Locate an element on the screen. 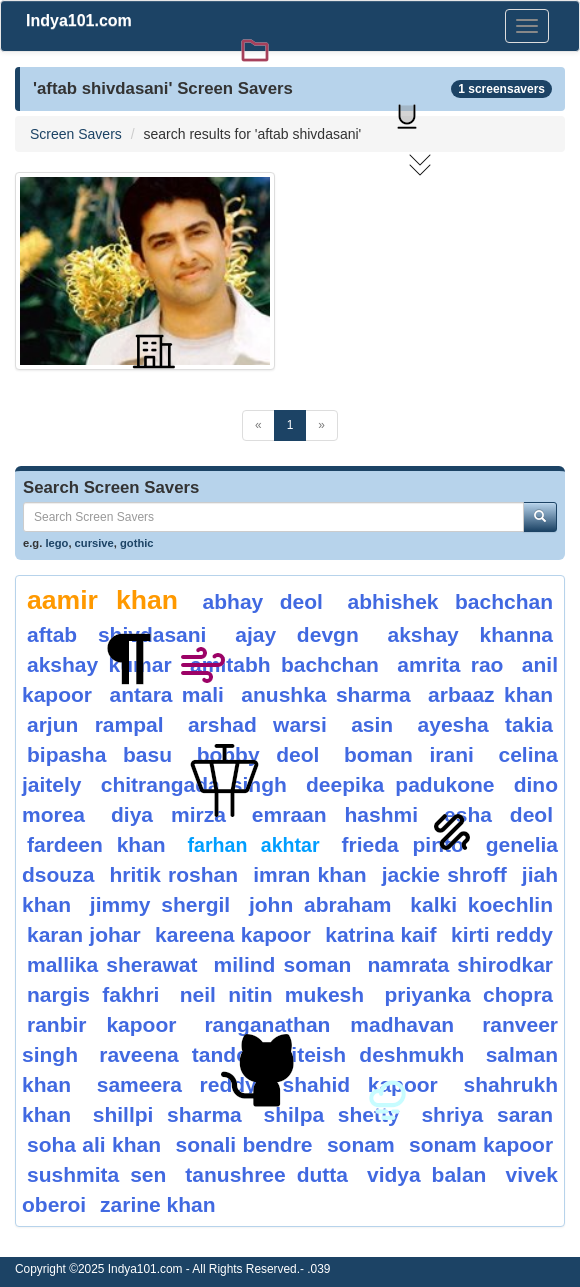 The height and width of the screenshot is (1287, 580). open file folder is located at coordinates (255, 50).